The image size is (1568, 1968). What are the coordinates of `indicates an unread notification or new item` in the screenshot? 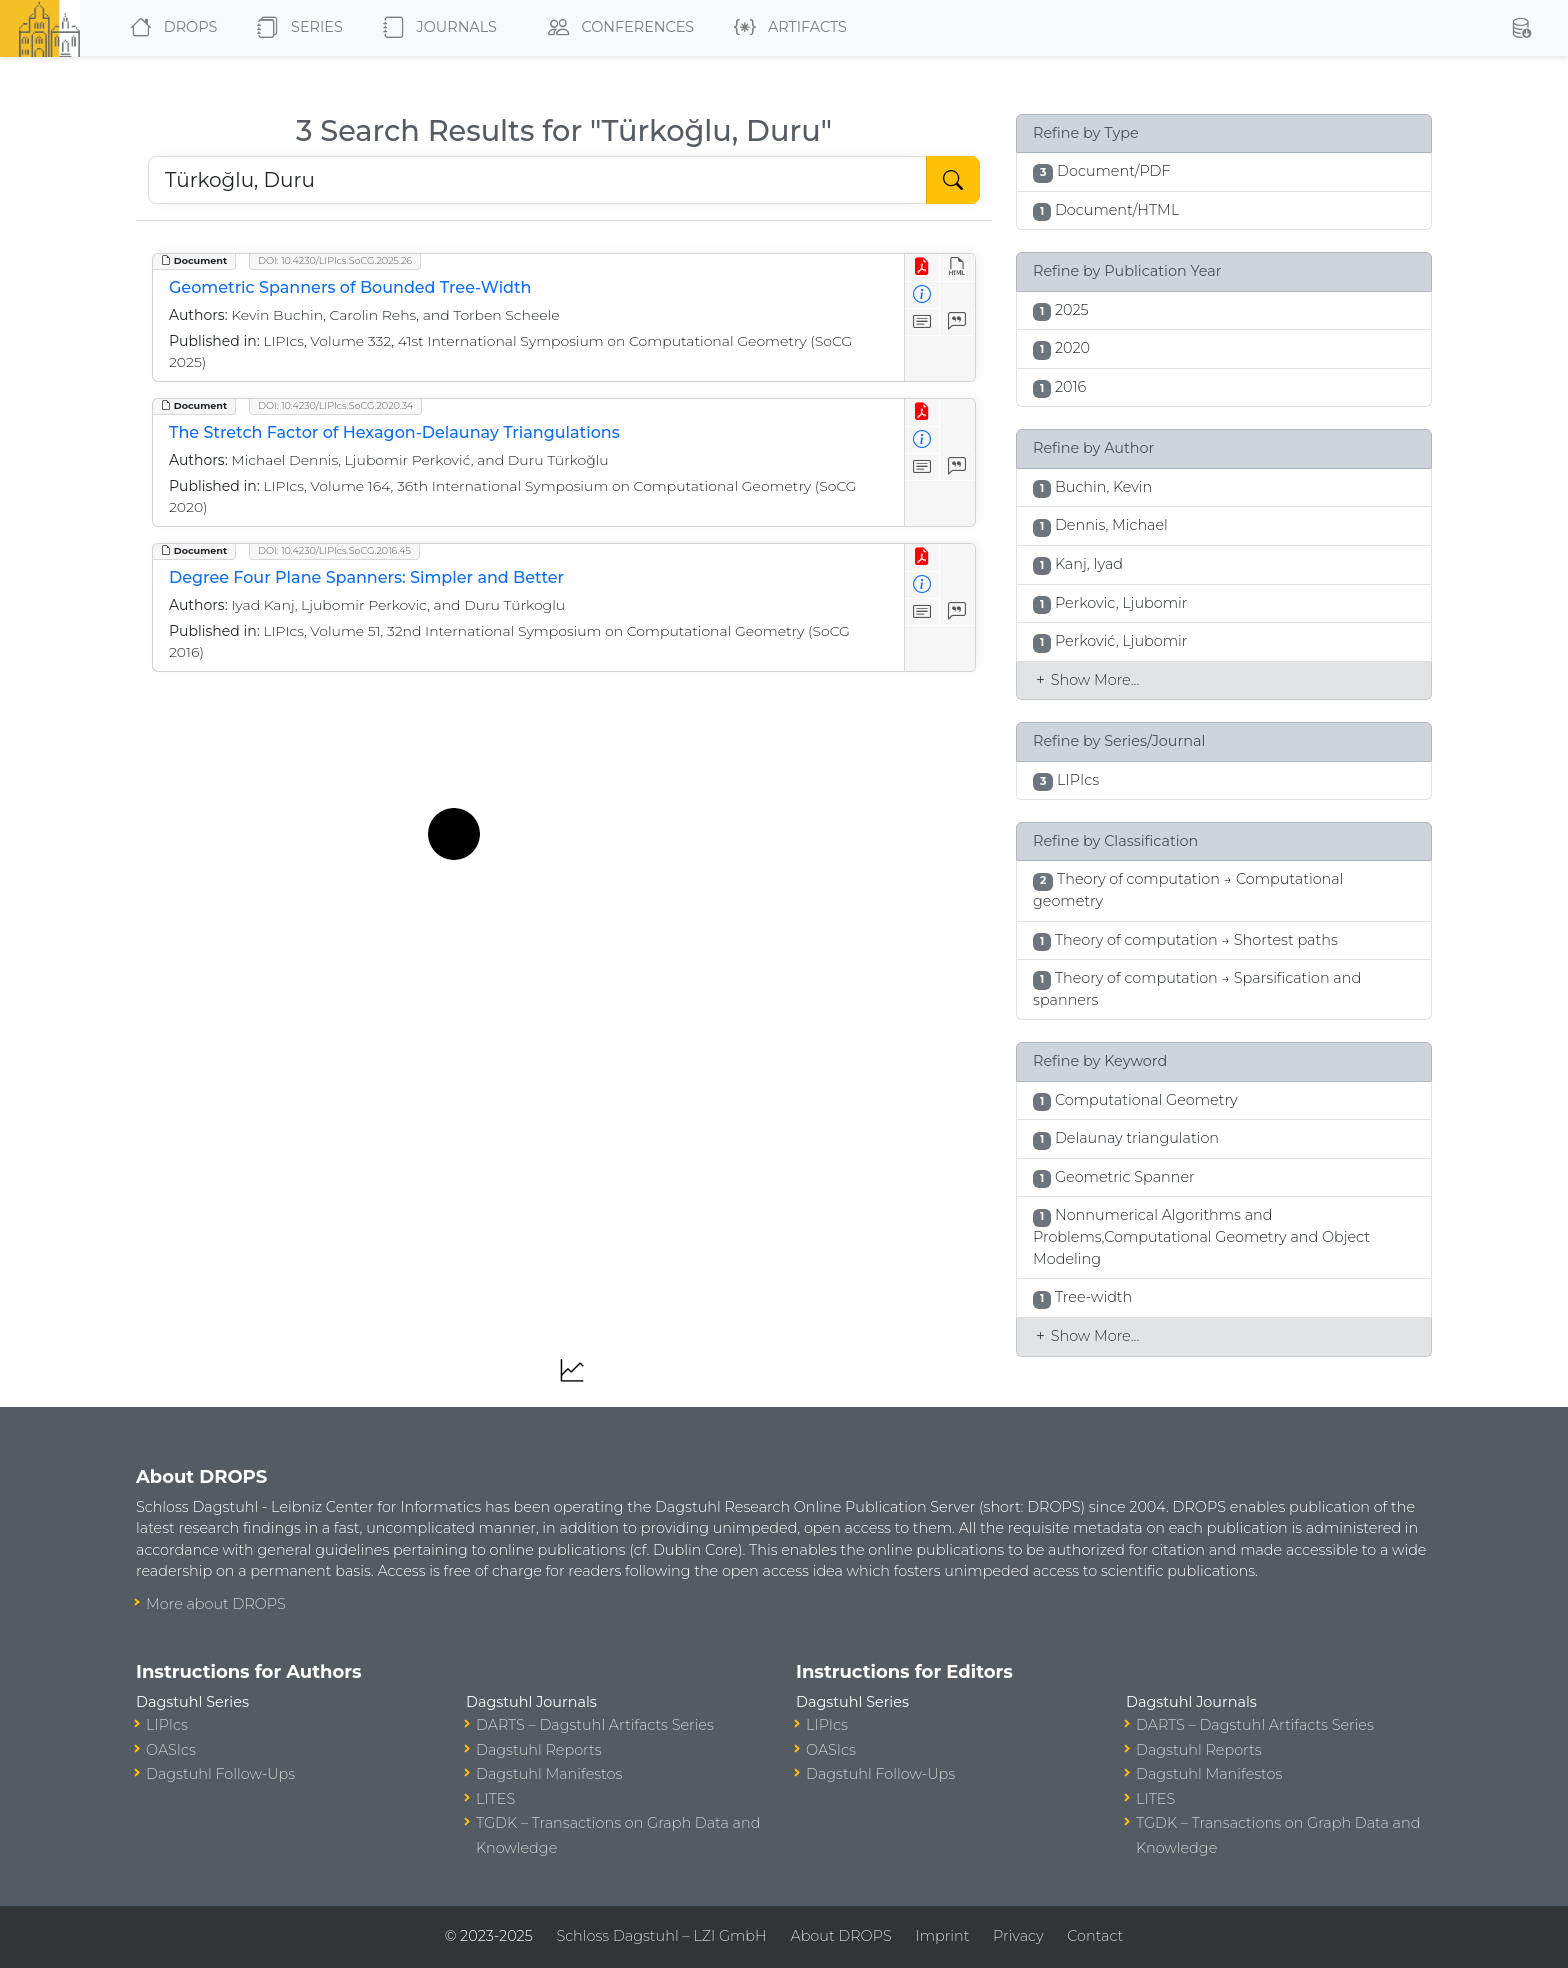 It's located at (454, 834).